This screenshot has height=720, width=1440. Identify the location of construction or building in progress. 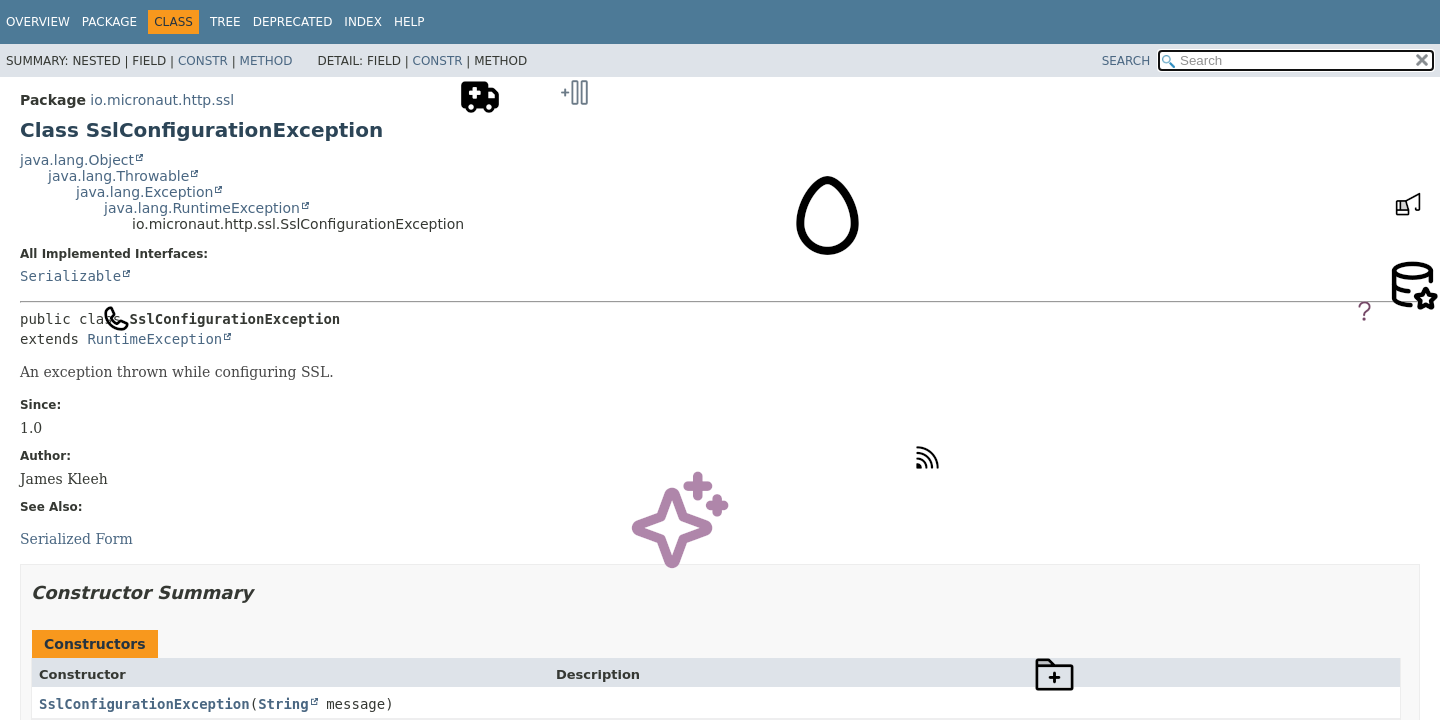
(1408, 205).